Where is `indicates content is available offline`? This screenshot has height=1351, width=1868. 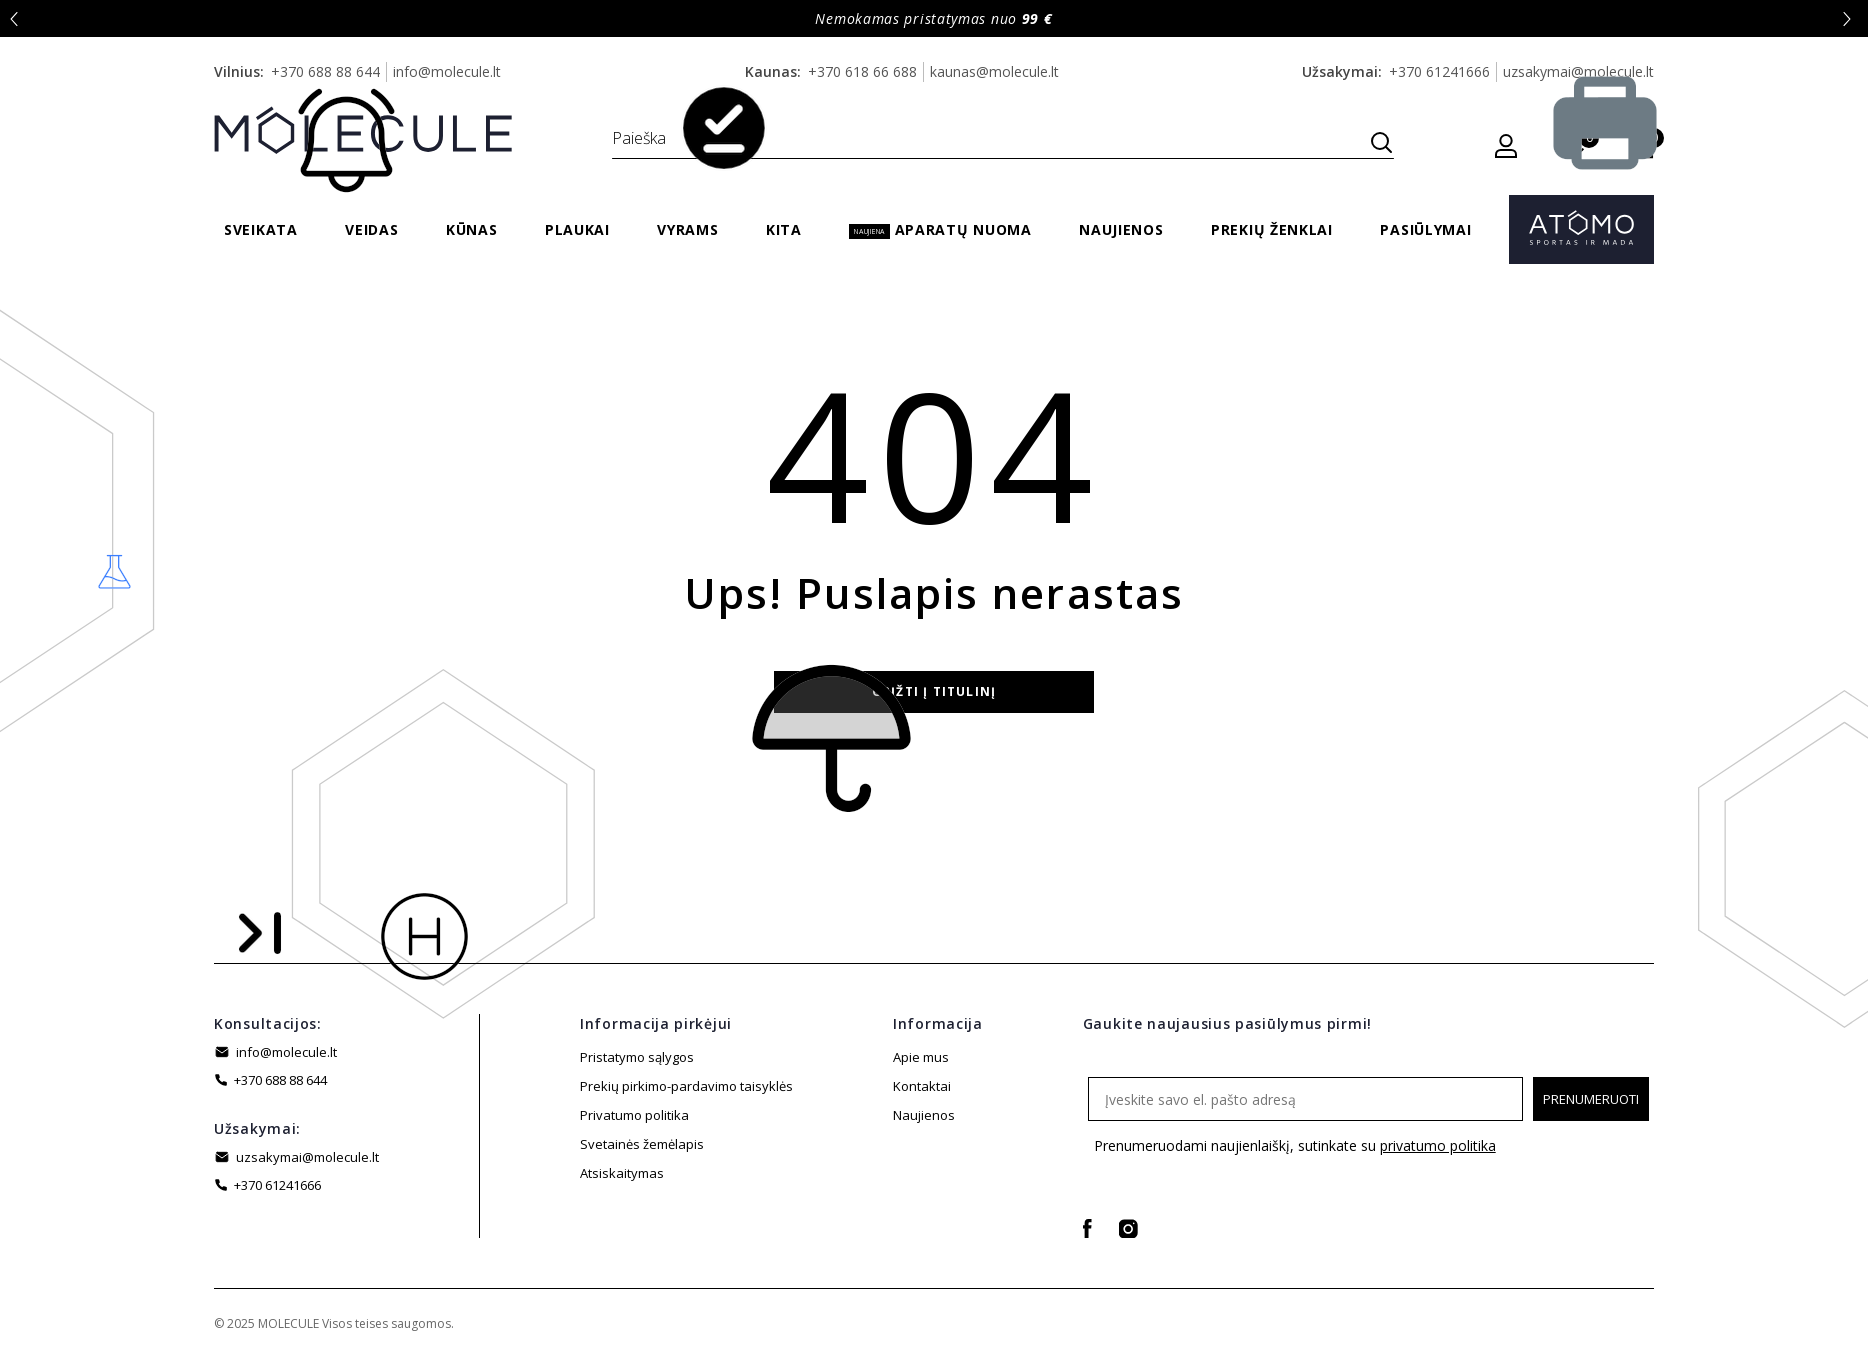 indicates content is available offline is located at coordinates (724, 128).